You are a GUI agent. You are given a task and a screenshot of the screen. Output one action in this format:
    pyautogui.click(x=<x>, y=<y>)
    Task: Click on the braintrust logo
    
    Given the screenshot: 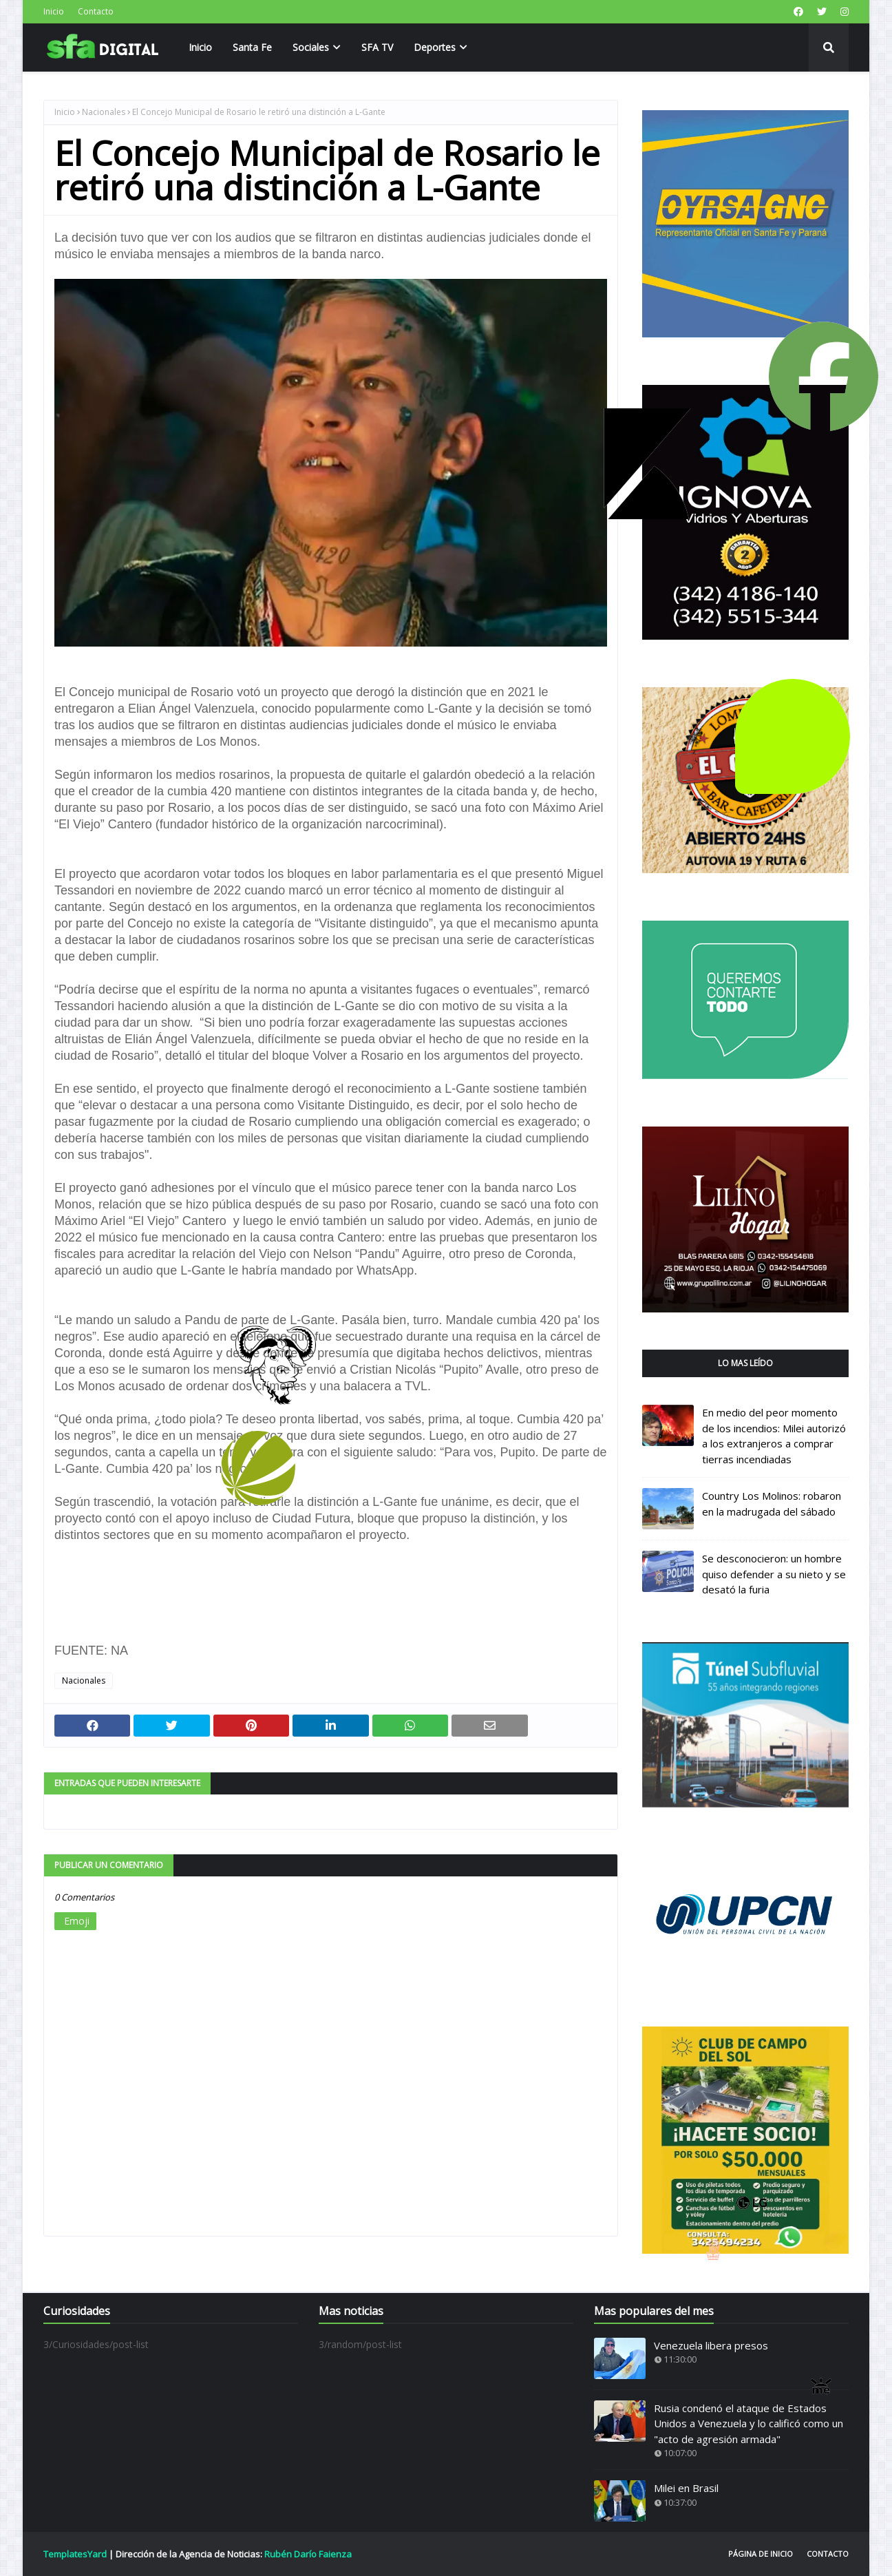 What is the action you would take?
    pyautogui.click(x=792, y=736)
    